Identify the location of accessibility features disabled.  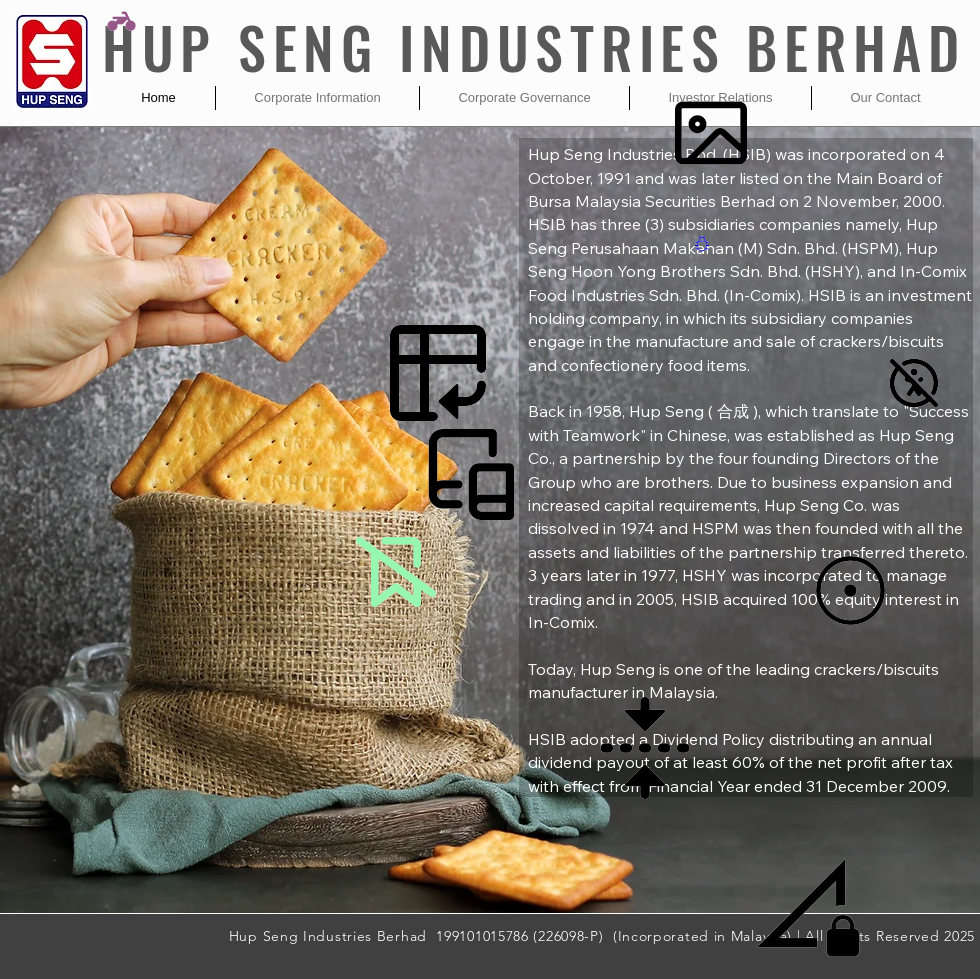
(914, 383).